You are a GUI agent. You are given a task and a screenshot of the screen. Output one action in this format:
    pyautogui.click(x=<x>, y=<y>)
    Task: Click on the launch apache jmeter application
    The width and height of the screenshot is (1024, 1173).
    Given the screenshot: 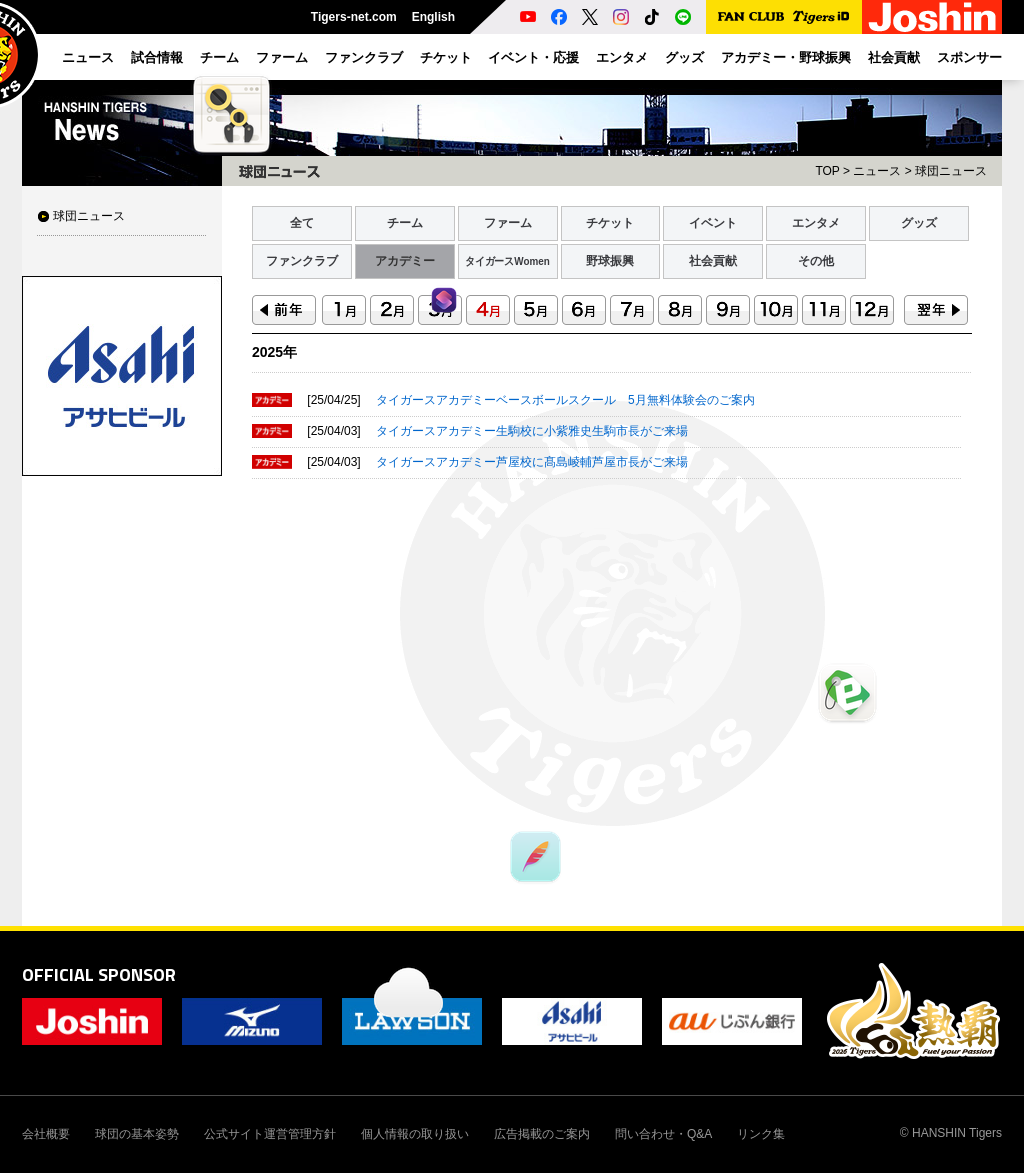 What is the action you would take?
    pyautogui.click(x=535, y=856)
    